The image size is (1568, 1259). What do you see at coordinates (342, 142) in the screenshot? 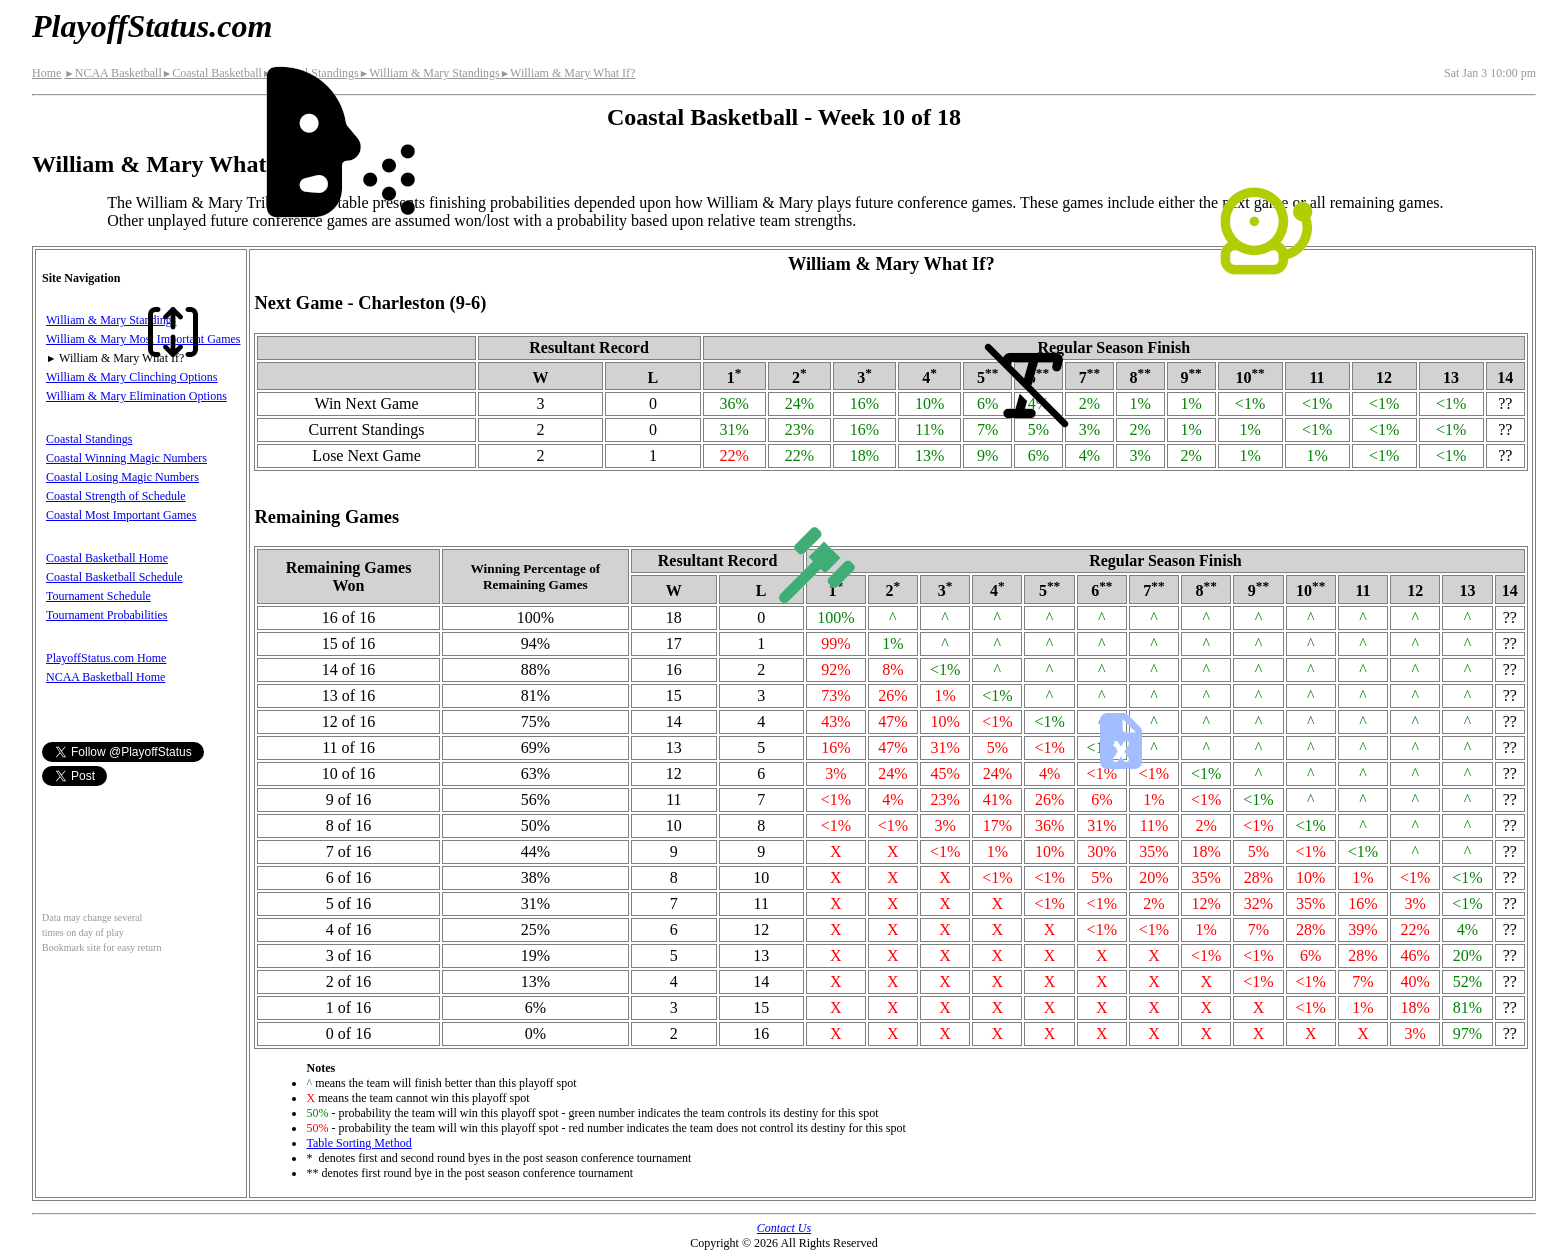
I see `report respiratory symptoms` at bounding box center [342, 142].